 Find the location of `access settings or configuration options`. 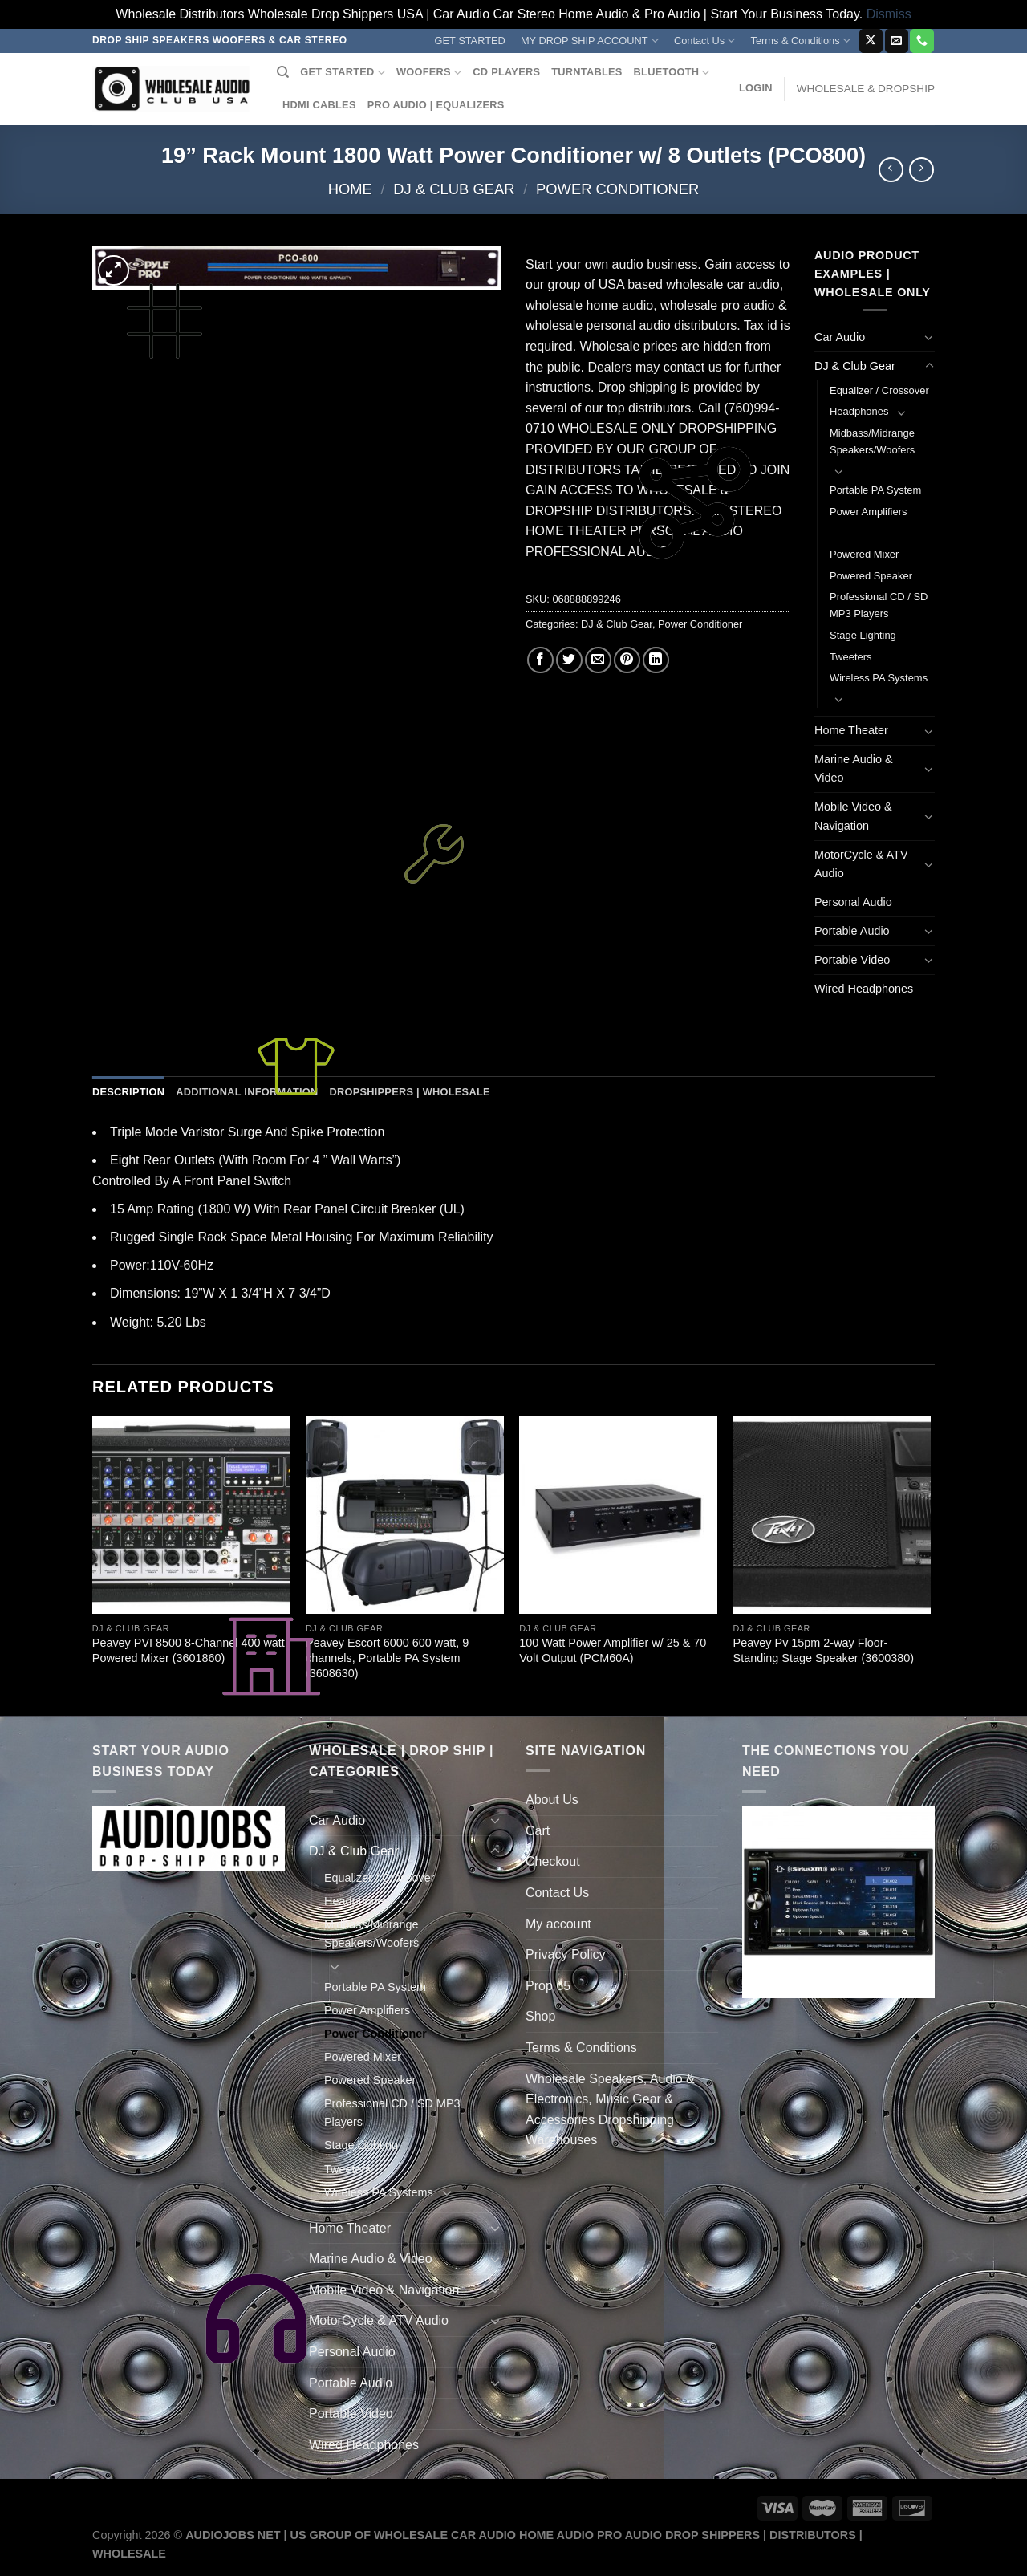

access settings or configuration options is located at coordinates (434, 854).